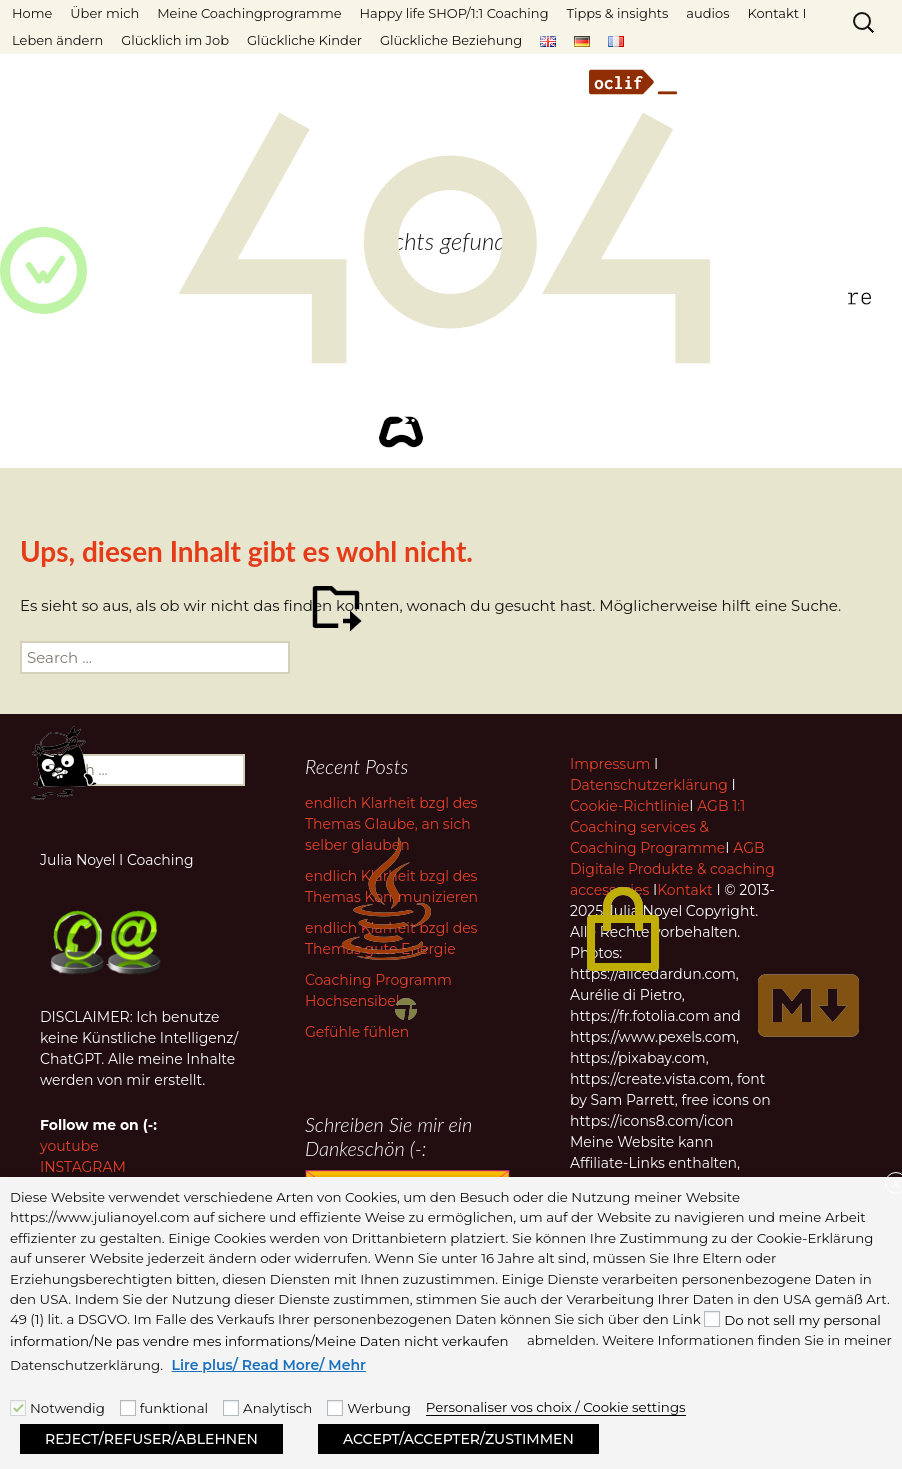 Image resolution: width=902 pixels, height=1469 pixels. Describe the element at coordinates (64, 763) in the screenshot. I see `jaeger distributed tracing platform logo` at that location.